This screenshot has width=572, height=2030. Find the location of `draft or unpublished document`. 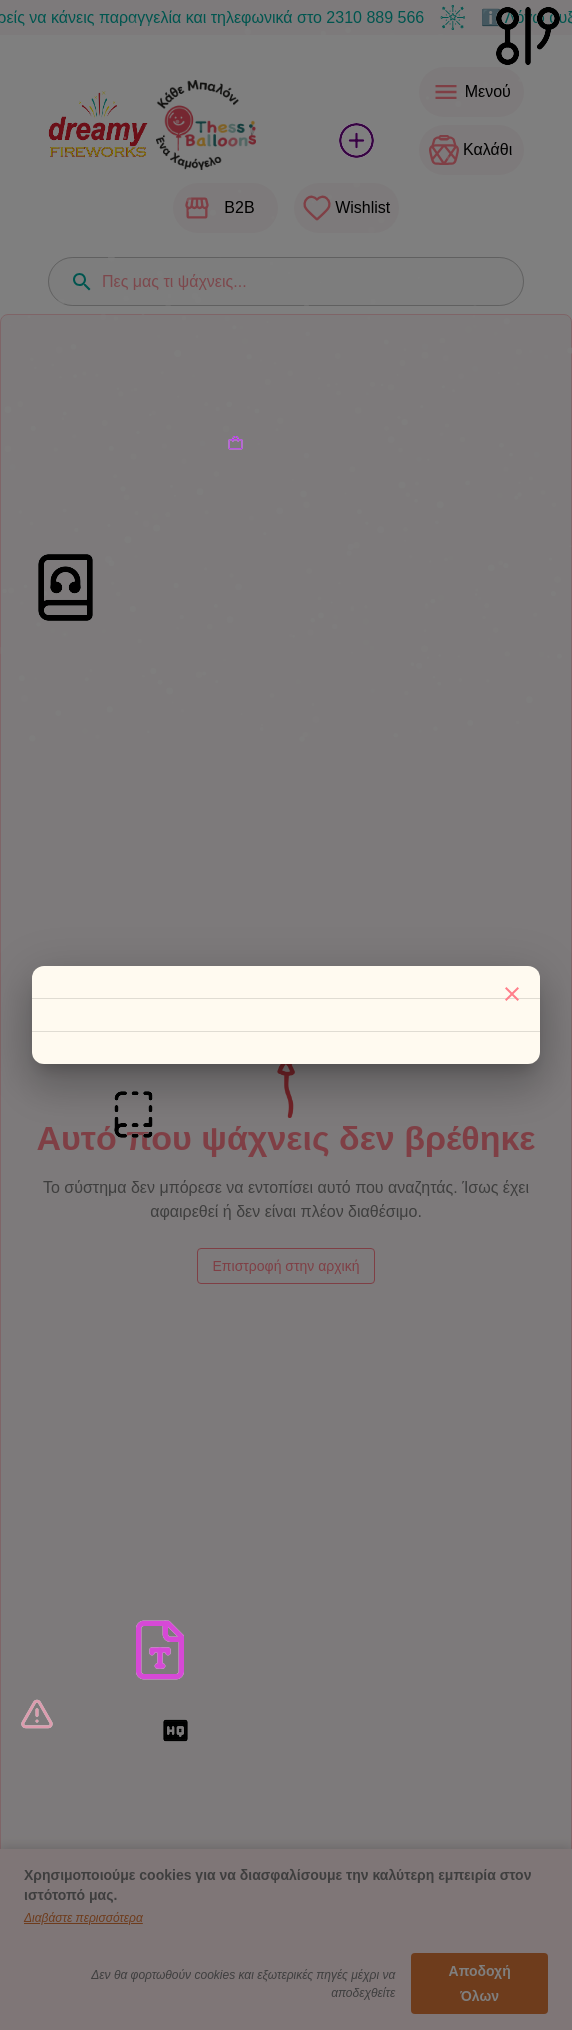

draft or unpublished document is located at coordinates (133, 1114).